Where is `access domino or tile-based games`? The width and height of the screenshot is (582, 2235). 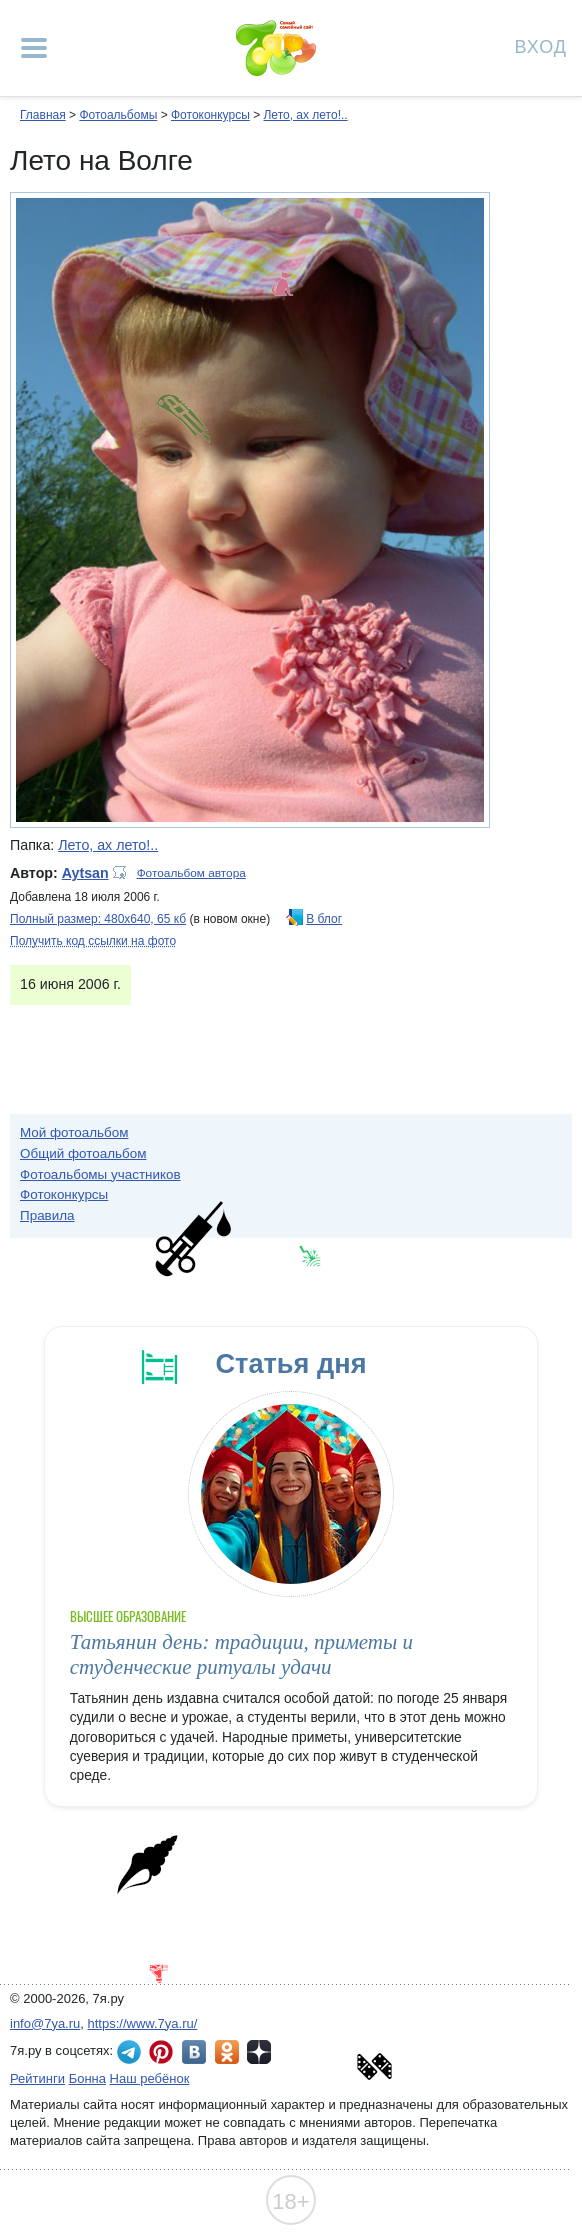
access domino or tile-based games is located at coordinates (374, 2066).